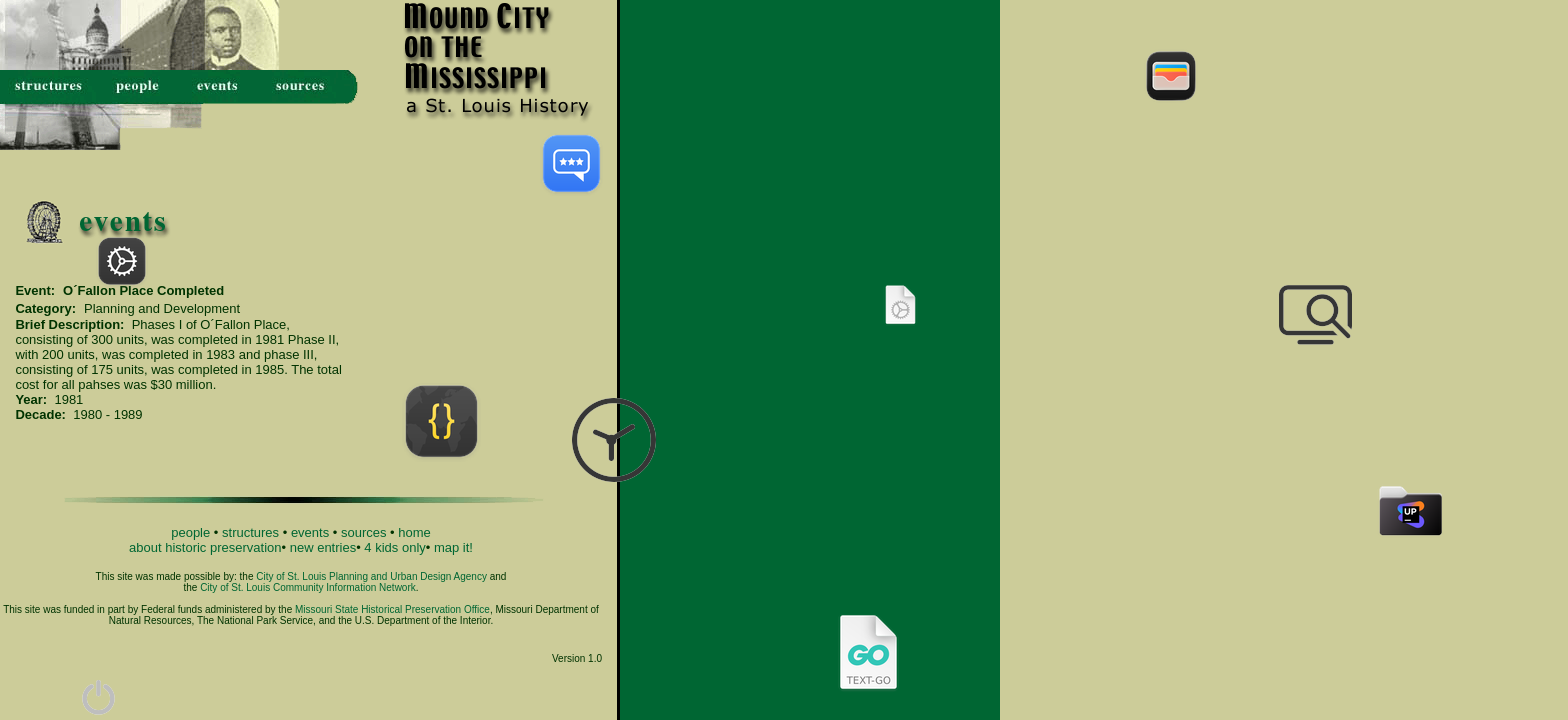  What do you see at coordinates (1410, 512) in the screenshot?
I see `open jetbrains upsource project folder` at bounding box center [1410, 512].